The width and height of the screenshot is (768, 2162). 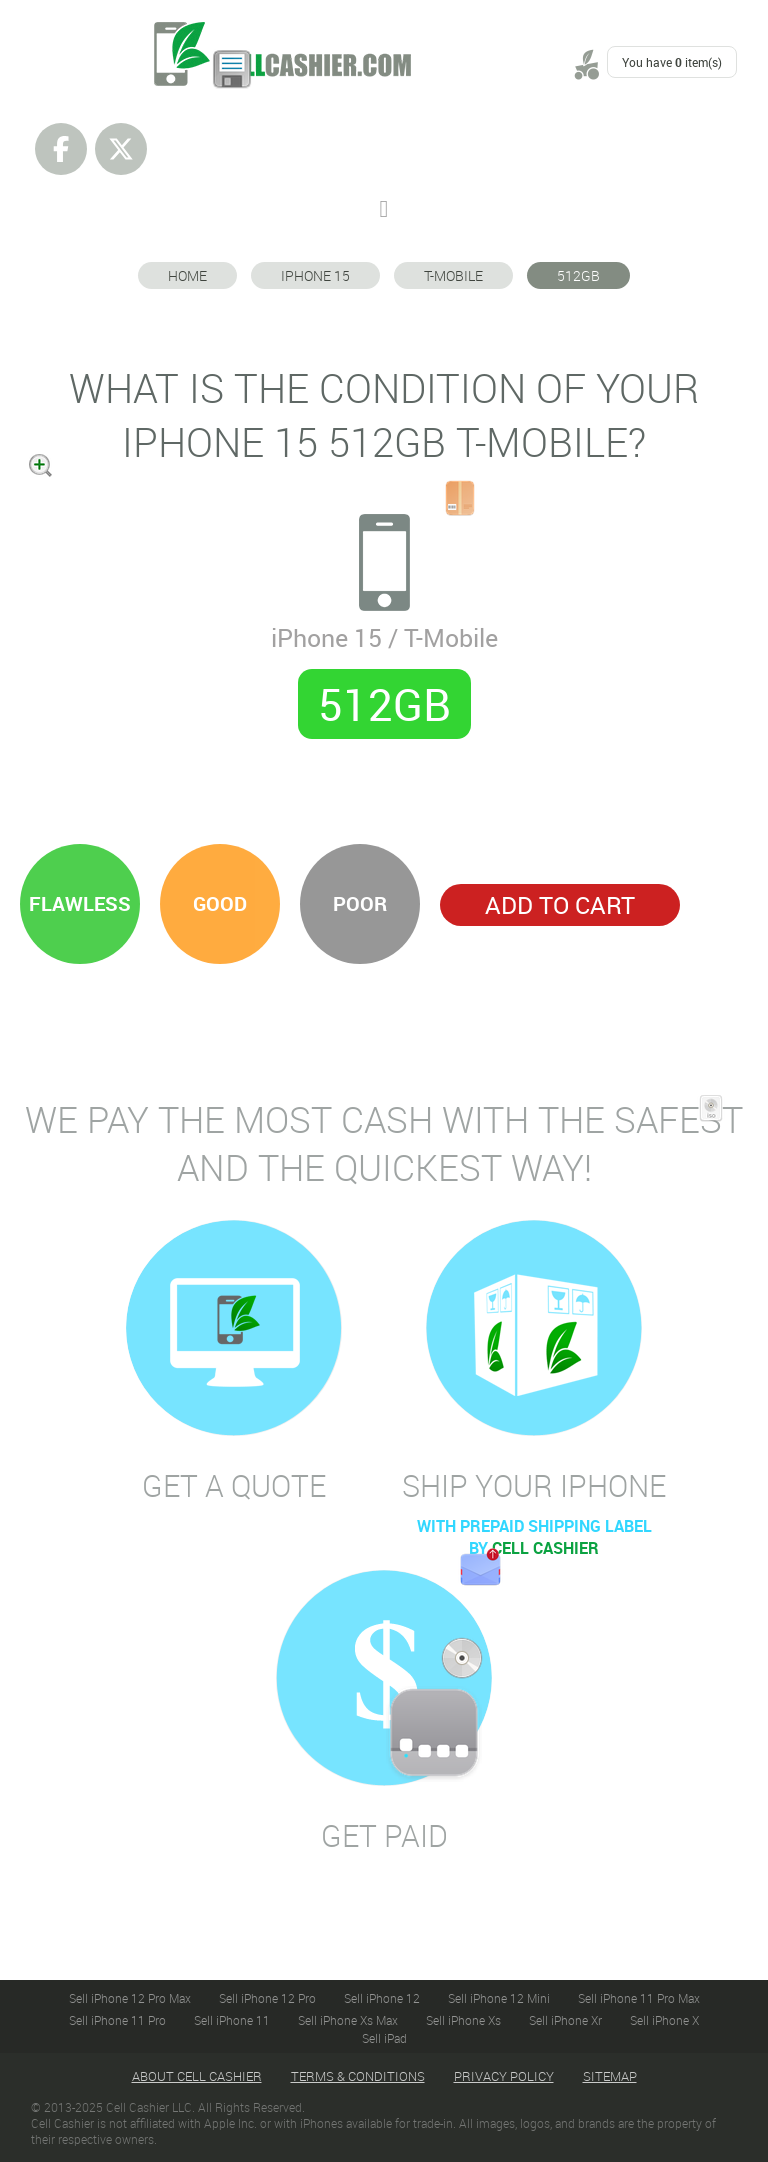 What do you see at coordinates (480, 1569) in the screenshot?
I see `send an email or message` at bounding box center [480, 1569].